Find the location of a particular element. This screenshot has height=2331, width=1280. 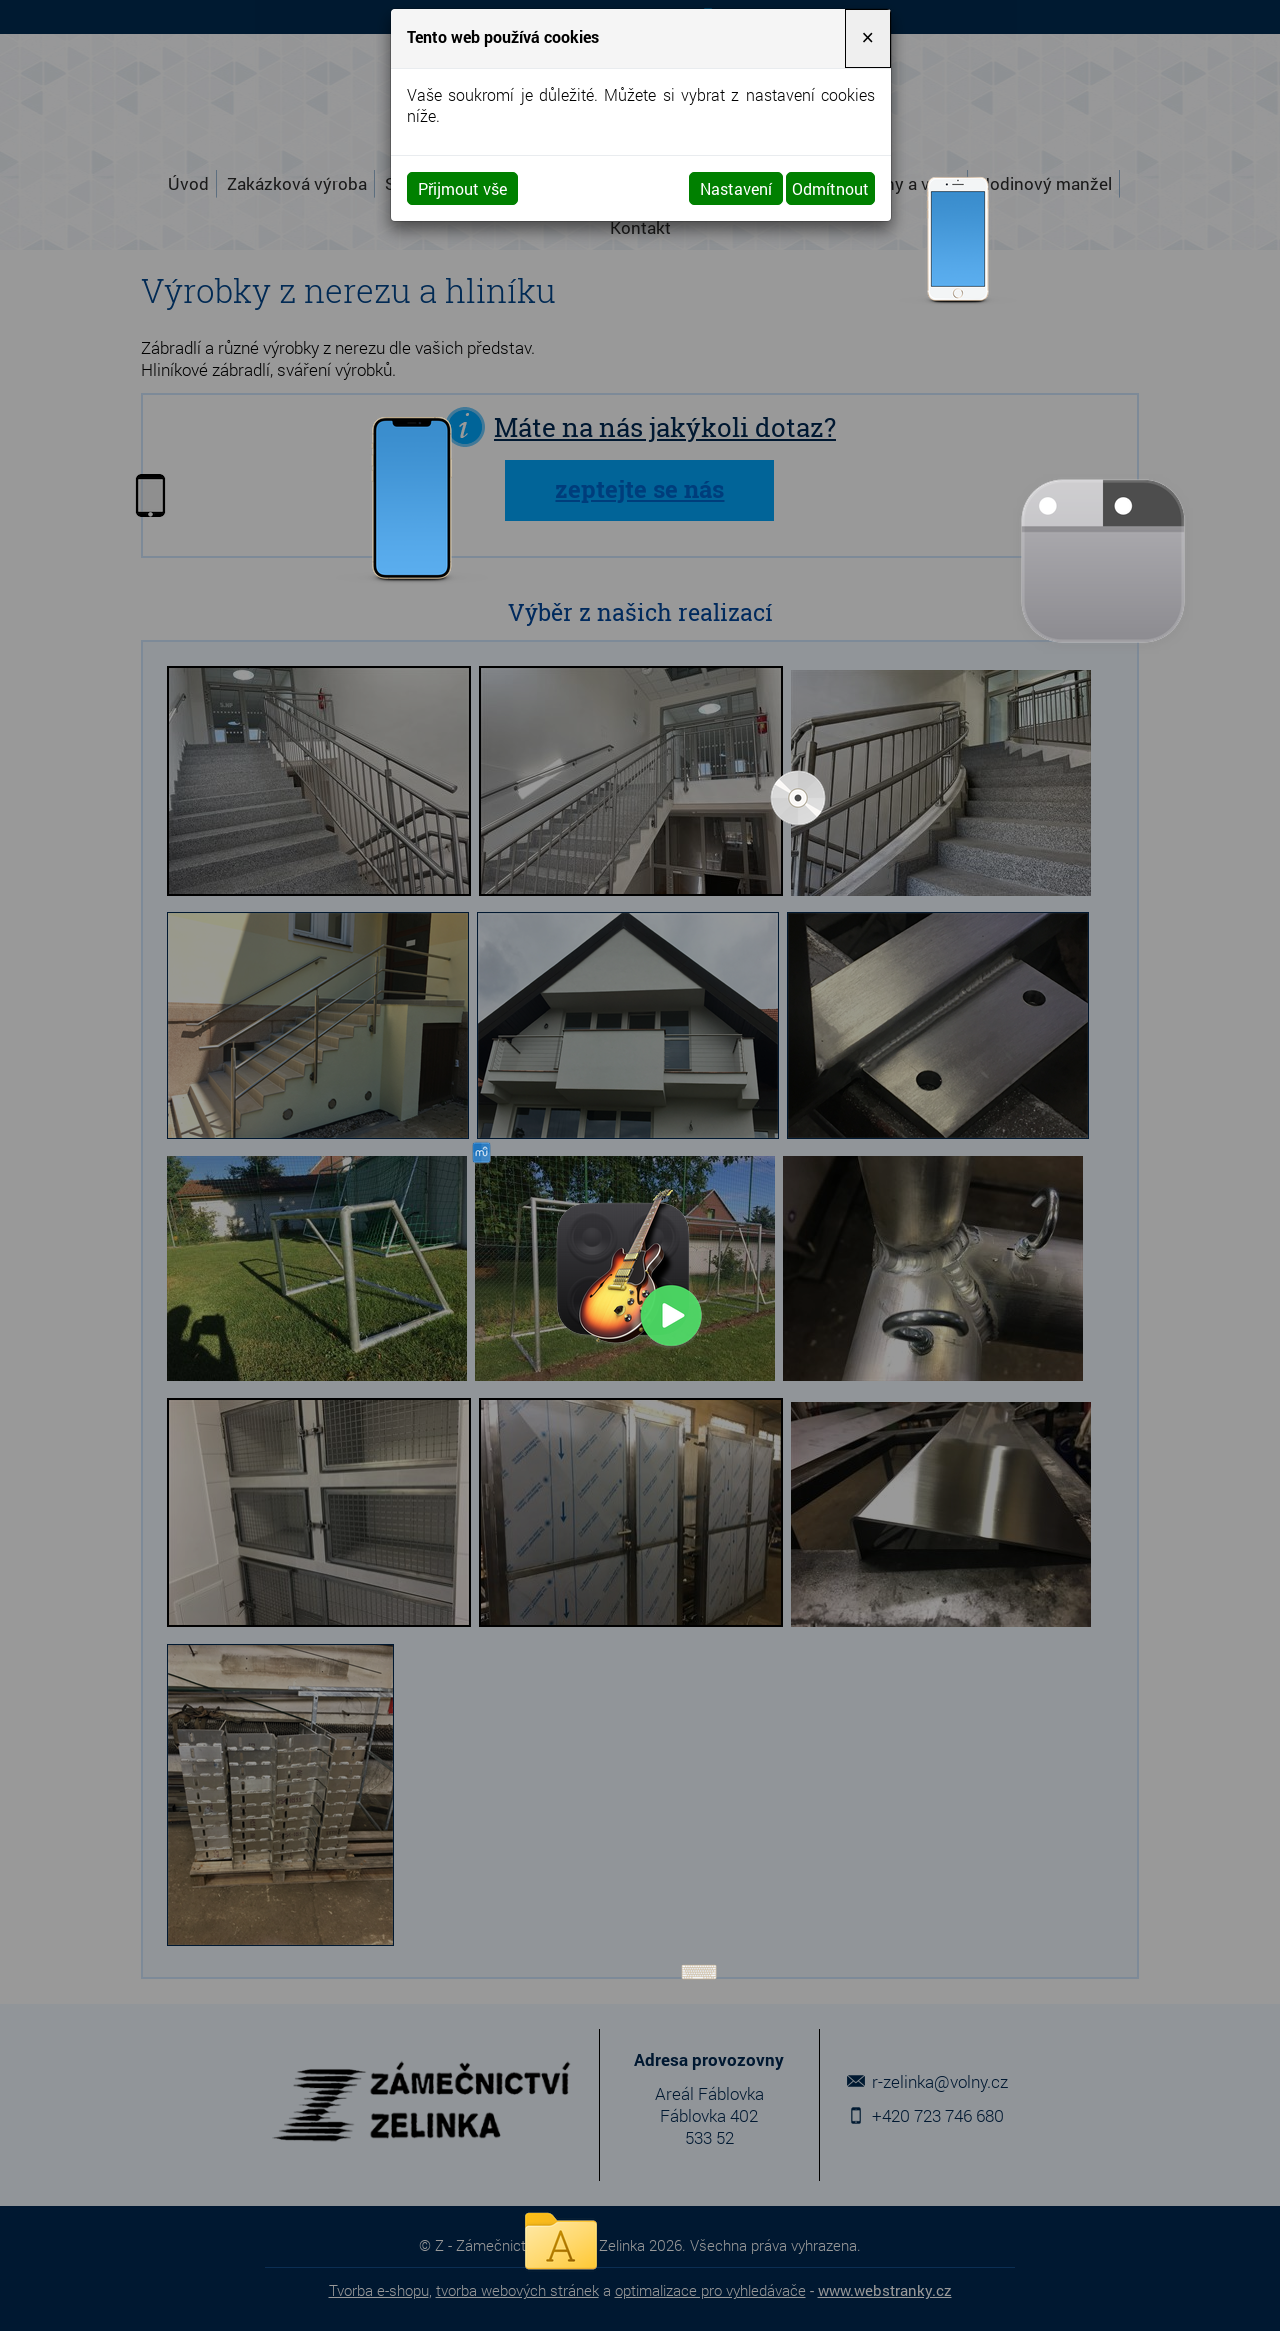

connect a bluetooth keyboard is located at coordinates (699, 1972).